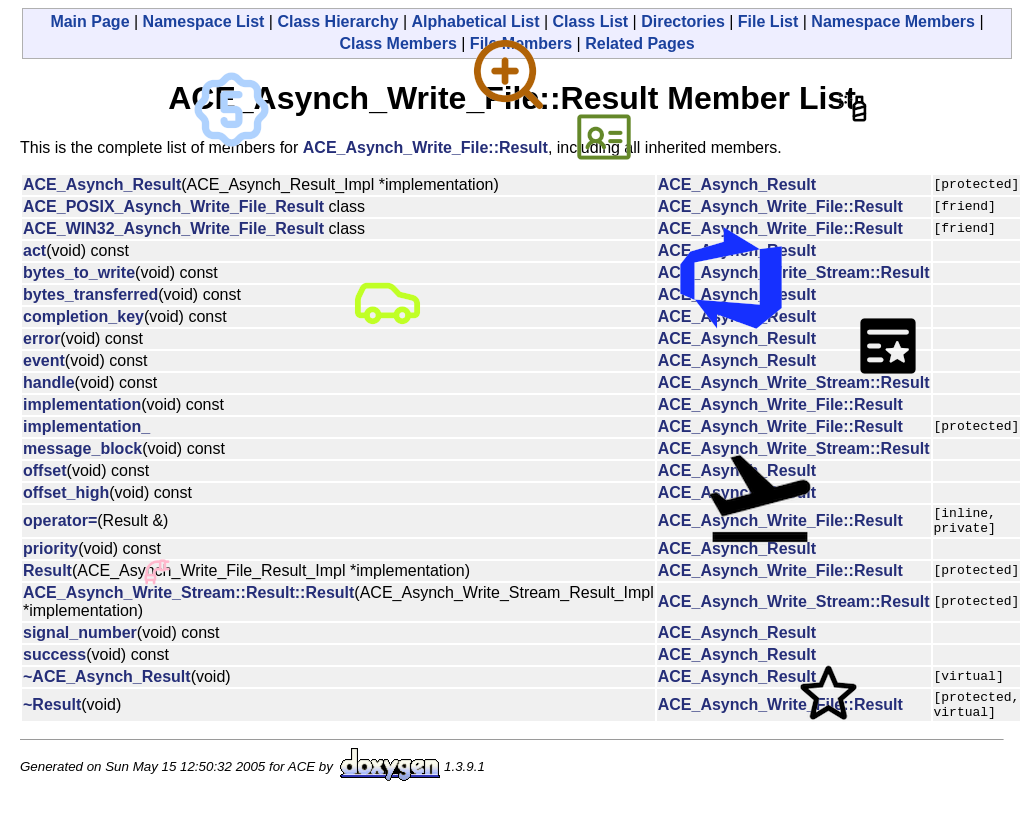 Image resolution: width=1024 pixels, height=813 pixels. What do you see at coordinates (731, 278) in the screenshot?
I see `open azure devops integration` at bounding box center [731, 278].